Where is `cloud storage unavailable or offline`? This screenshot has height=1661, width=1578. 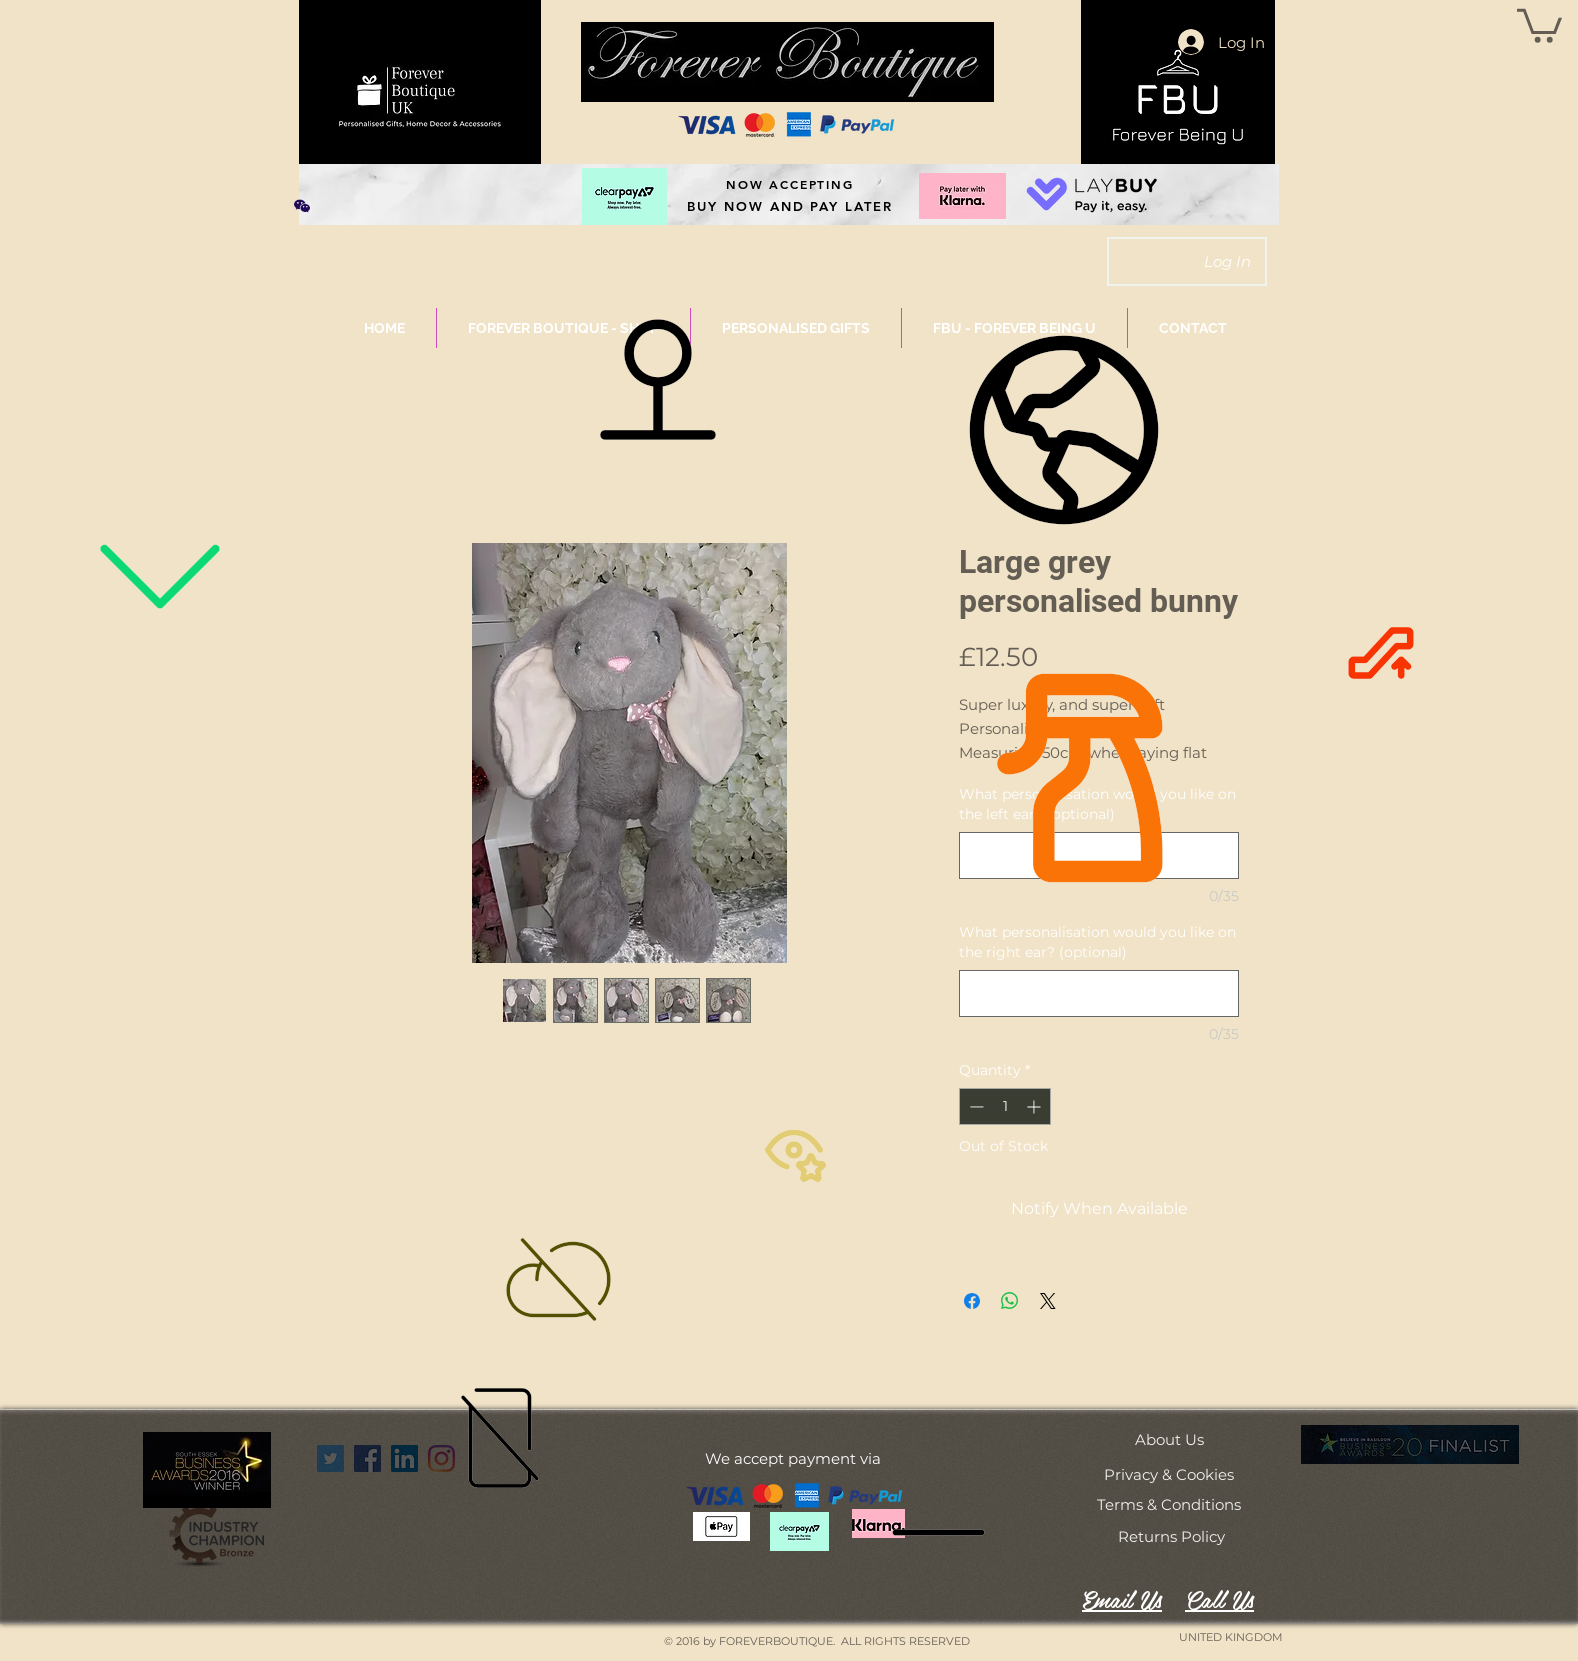
cloud storage unavailable or offline is located at coordinates (558, 1279).